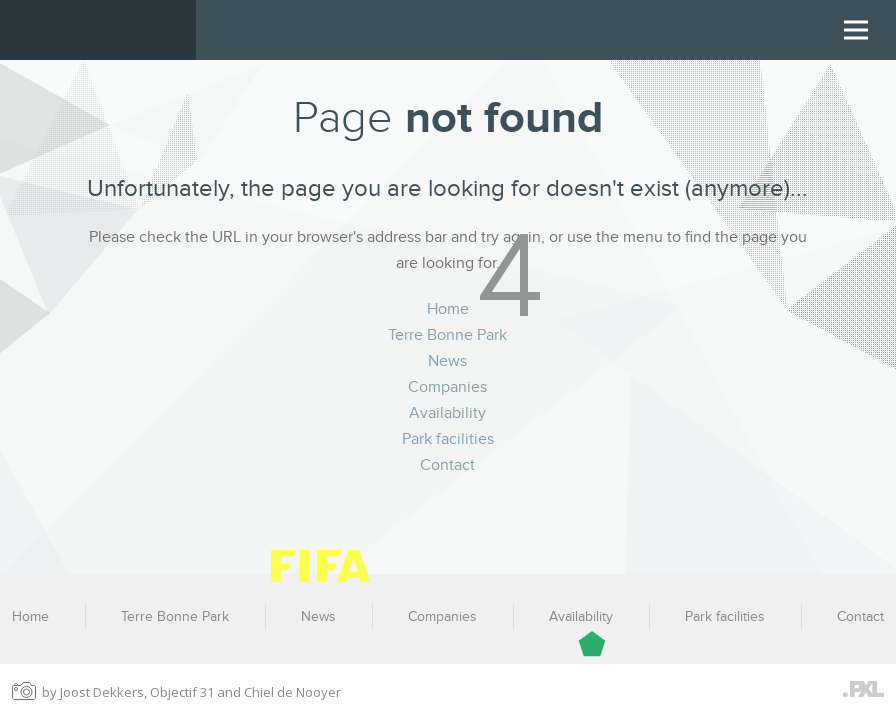  Describe the element at coordinates (321, 566) in the screenshot. I see `FIFA official logo` at that location.